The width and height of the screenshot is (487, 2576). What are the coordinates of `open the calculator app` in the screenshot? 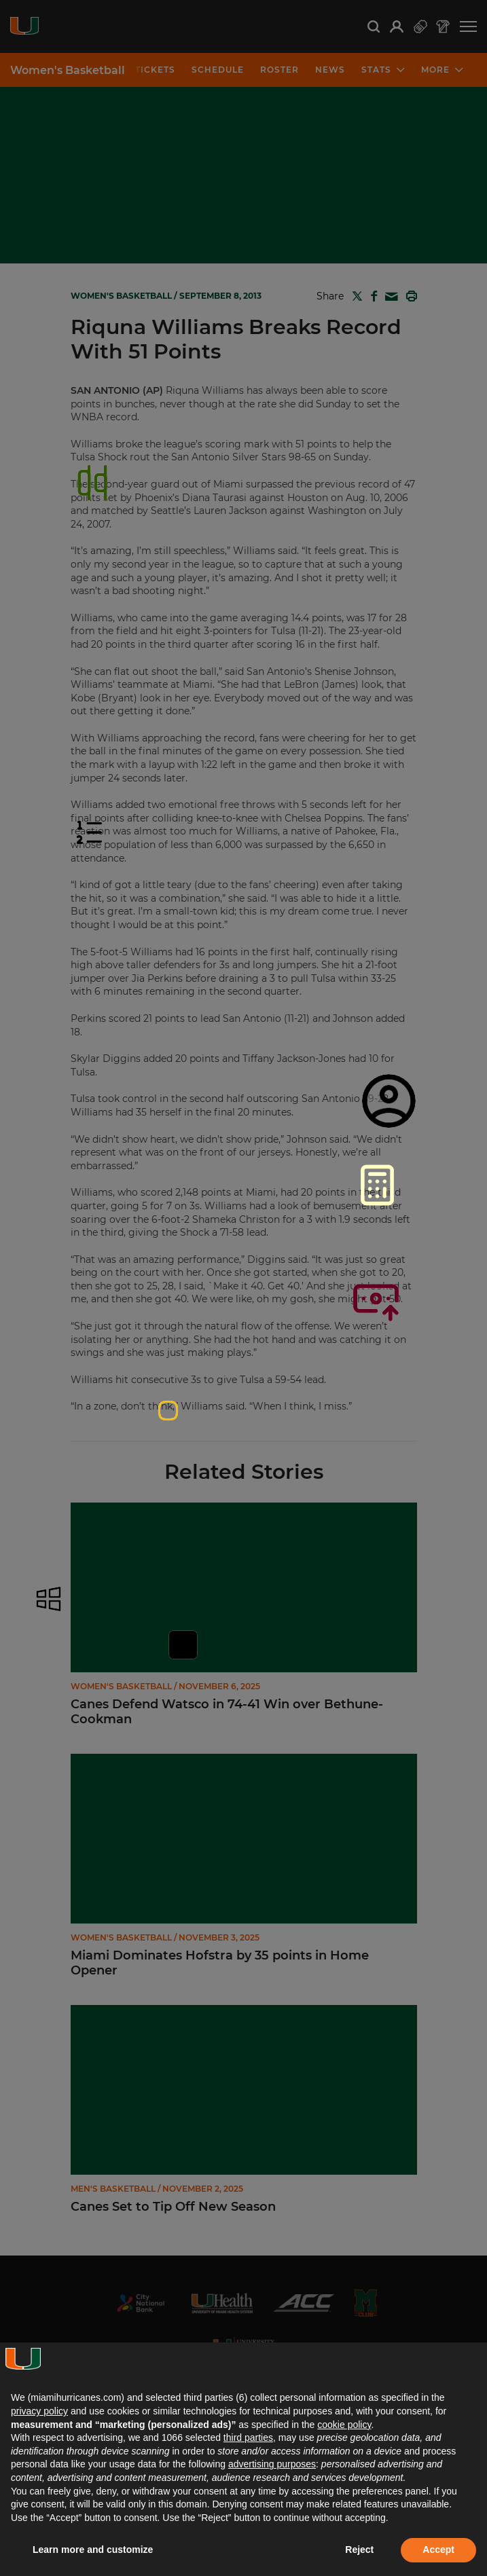 It's located at (377, 1185).